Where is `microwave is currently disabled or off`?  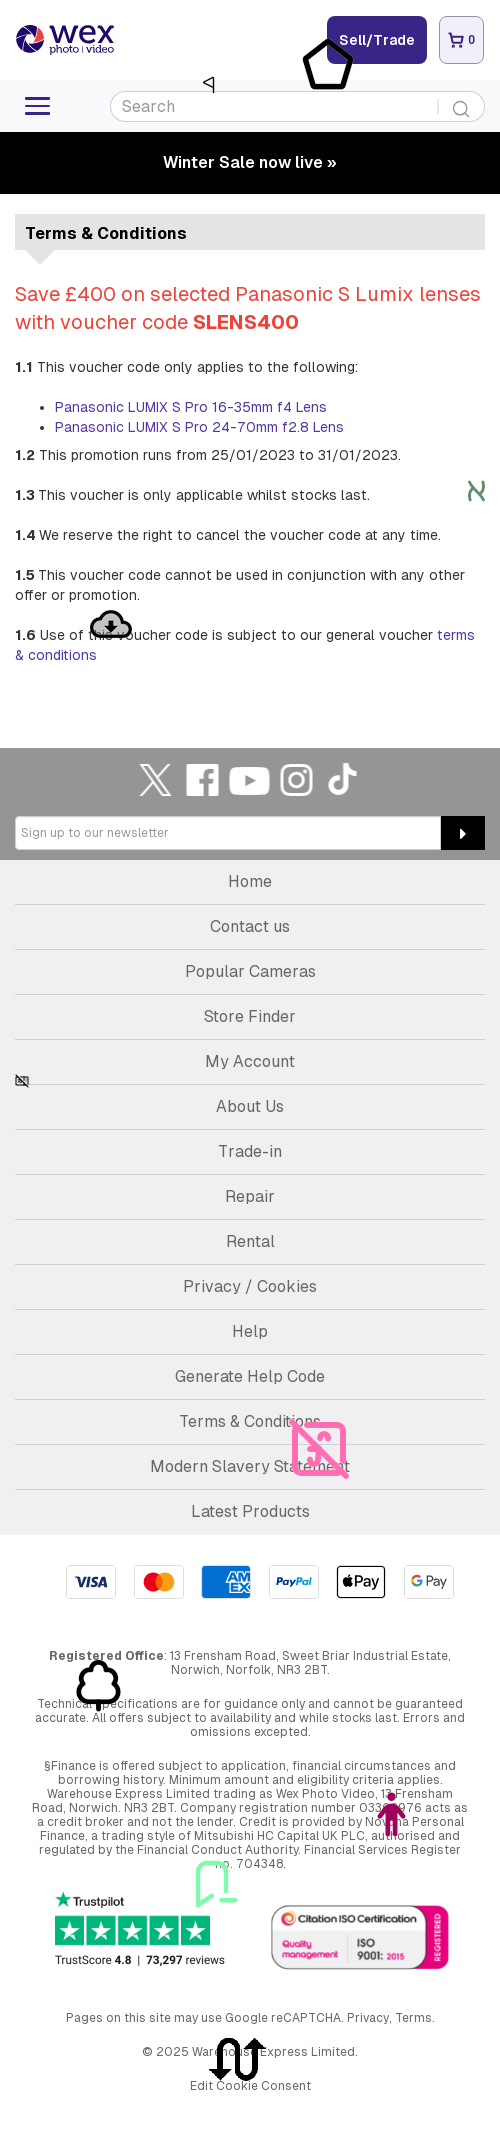 microwave is currently disabled or off is located at coordinates (22, 1081).